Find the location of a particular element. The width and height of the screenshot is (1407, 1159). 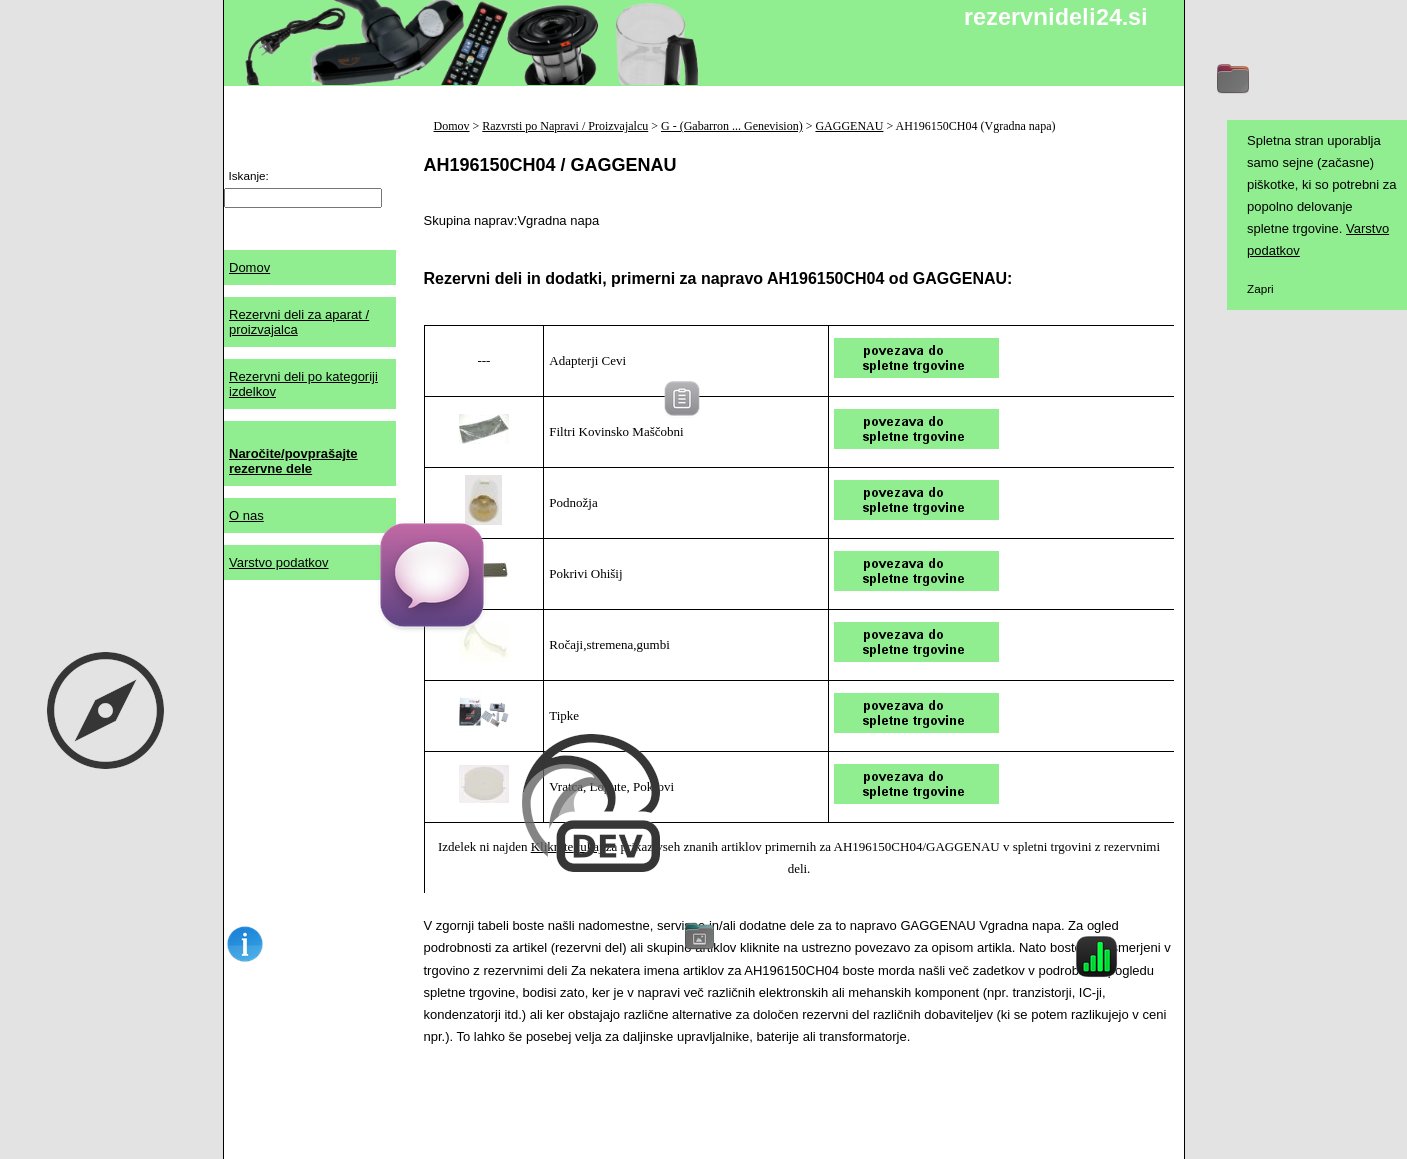

open your pictures folder is located at coordinates (699, 935).